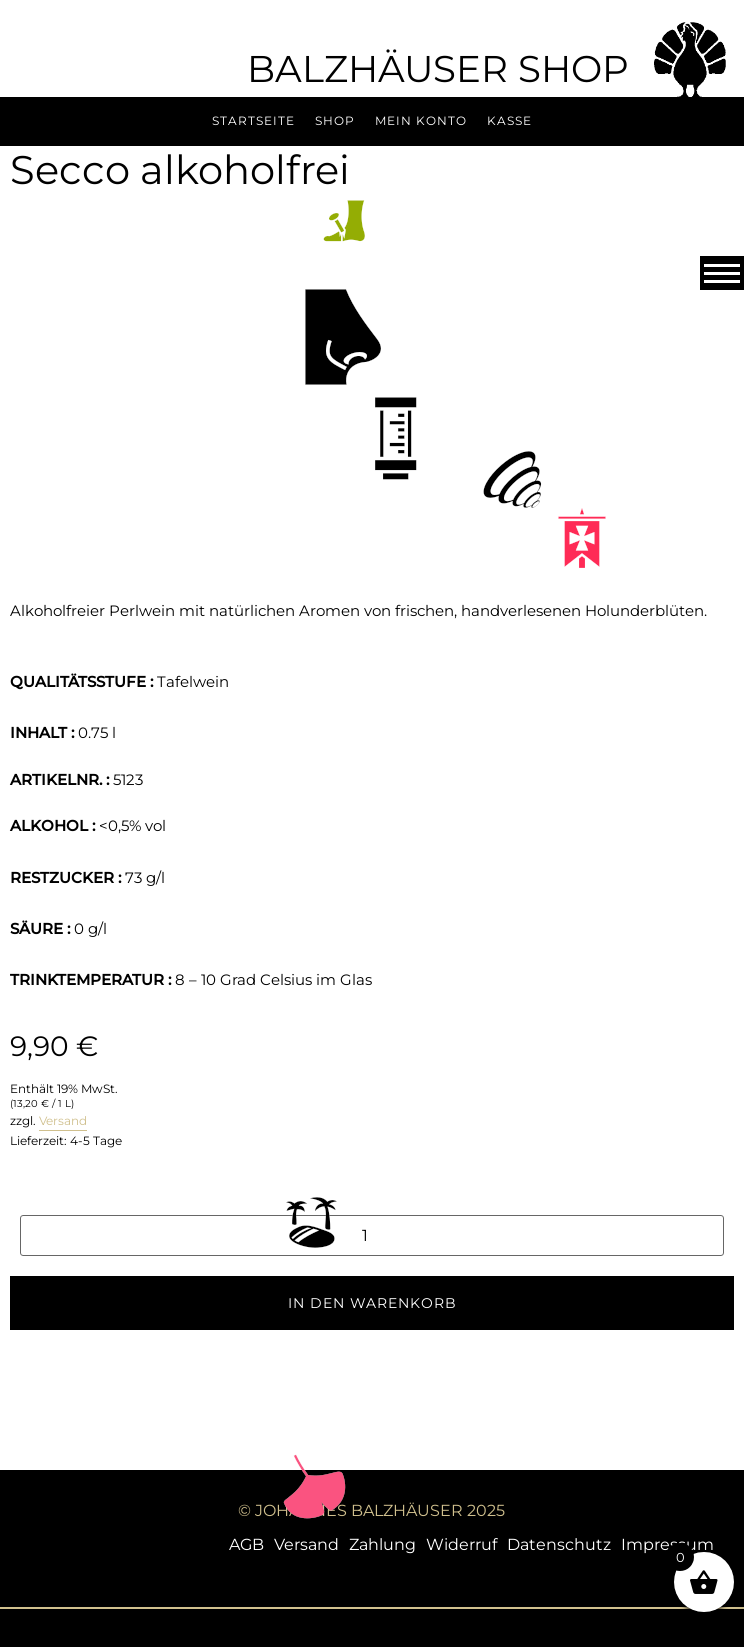 The image size is (744, 1647). I want to click on activate tornado or vortex ability in game, so click(514, 481).